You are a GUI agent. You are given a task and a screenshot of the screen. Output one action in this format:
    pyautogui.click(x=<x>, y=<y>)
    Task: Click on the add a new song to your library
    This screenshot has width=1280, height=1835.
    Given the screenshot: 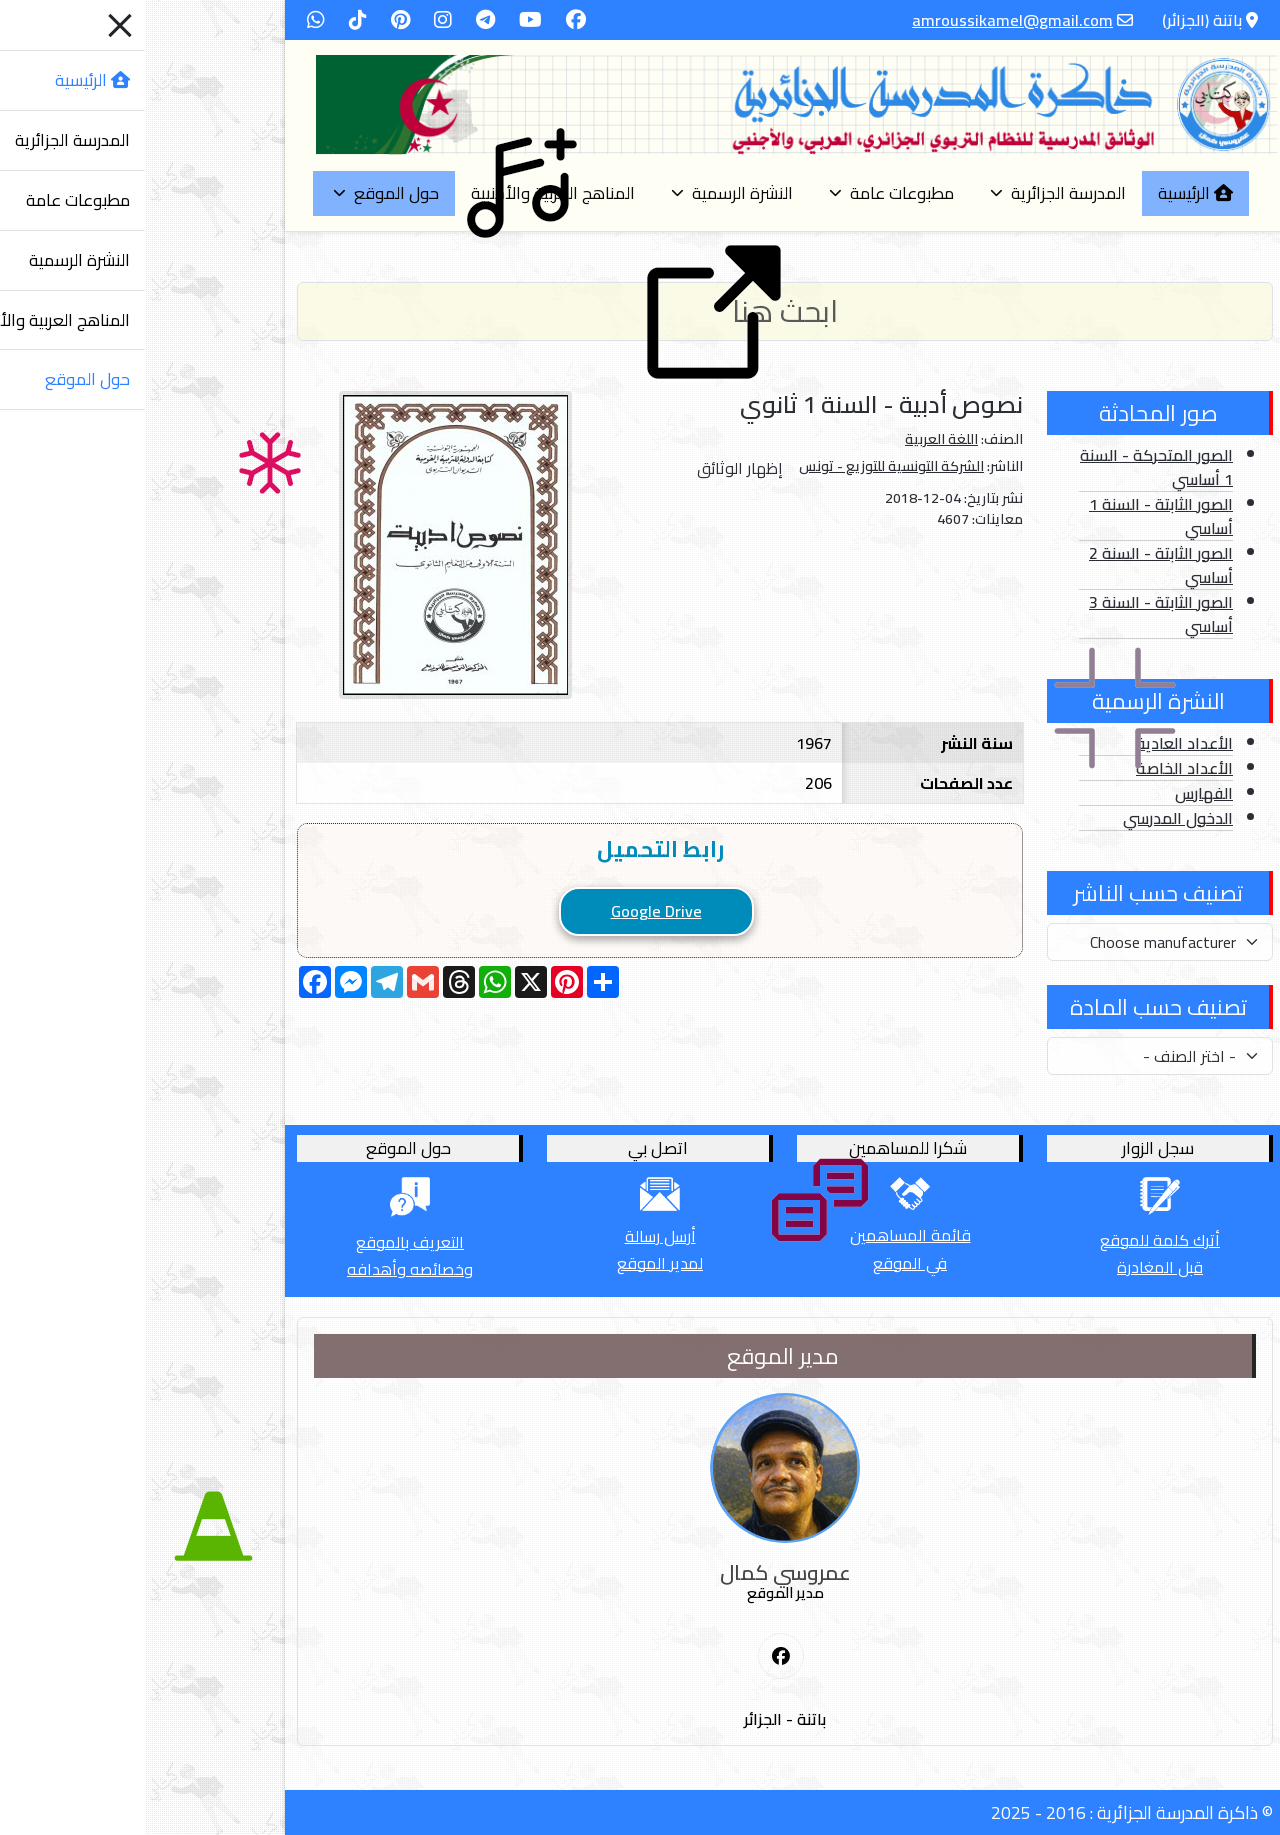 What is the action you would take?
    pyautogui.click(x=524, y=185)
    